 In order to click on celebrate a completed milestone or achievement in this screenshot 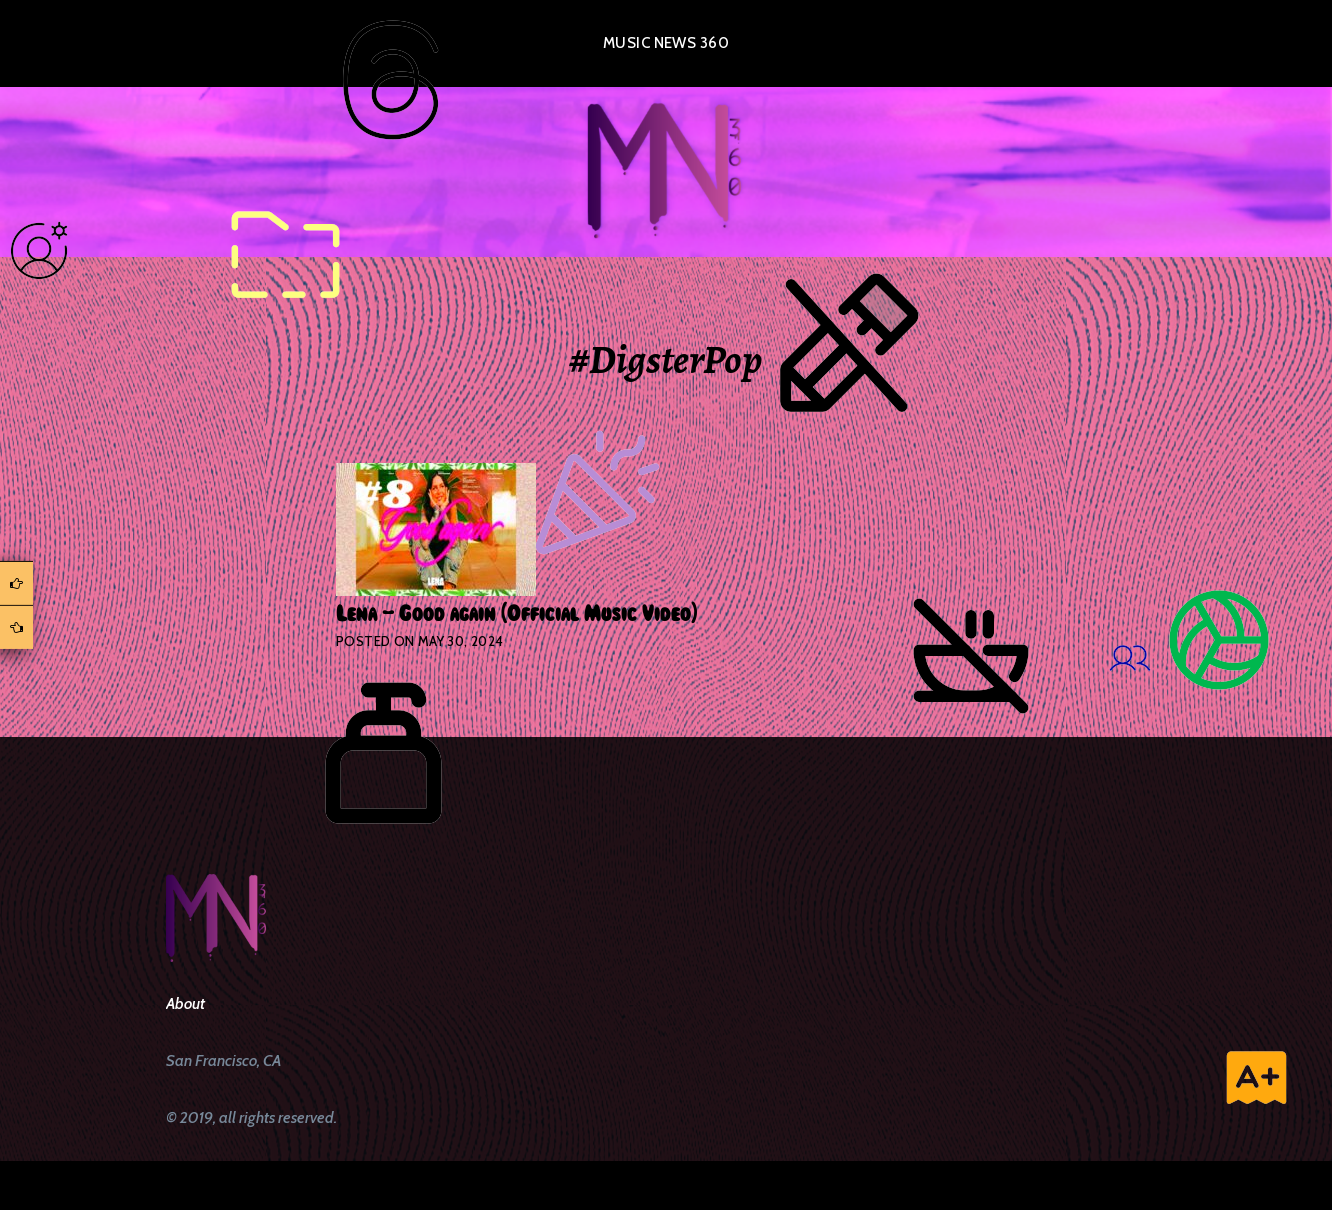, I will do `click(590, 499)`.